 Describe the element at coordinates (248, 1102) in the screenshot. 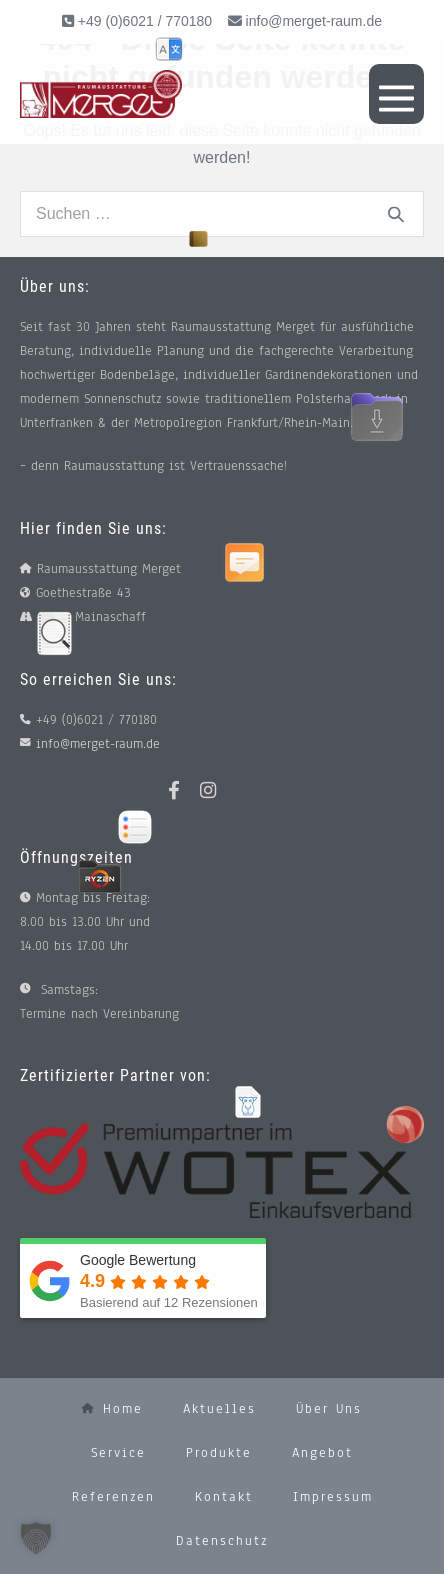

I see `a perl programming language file` at that location.